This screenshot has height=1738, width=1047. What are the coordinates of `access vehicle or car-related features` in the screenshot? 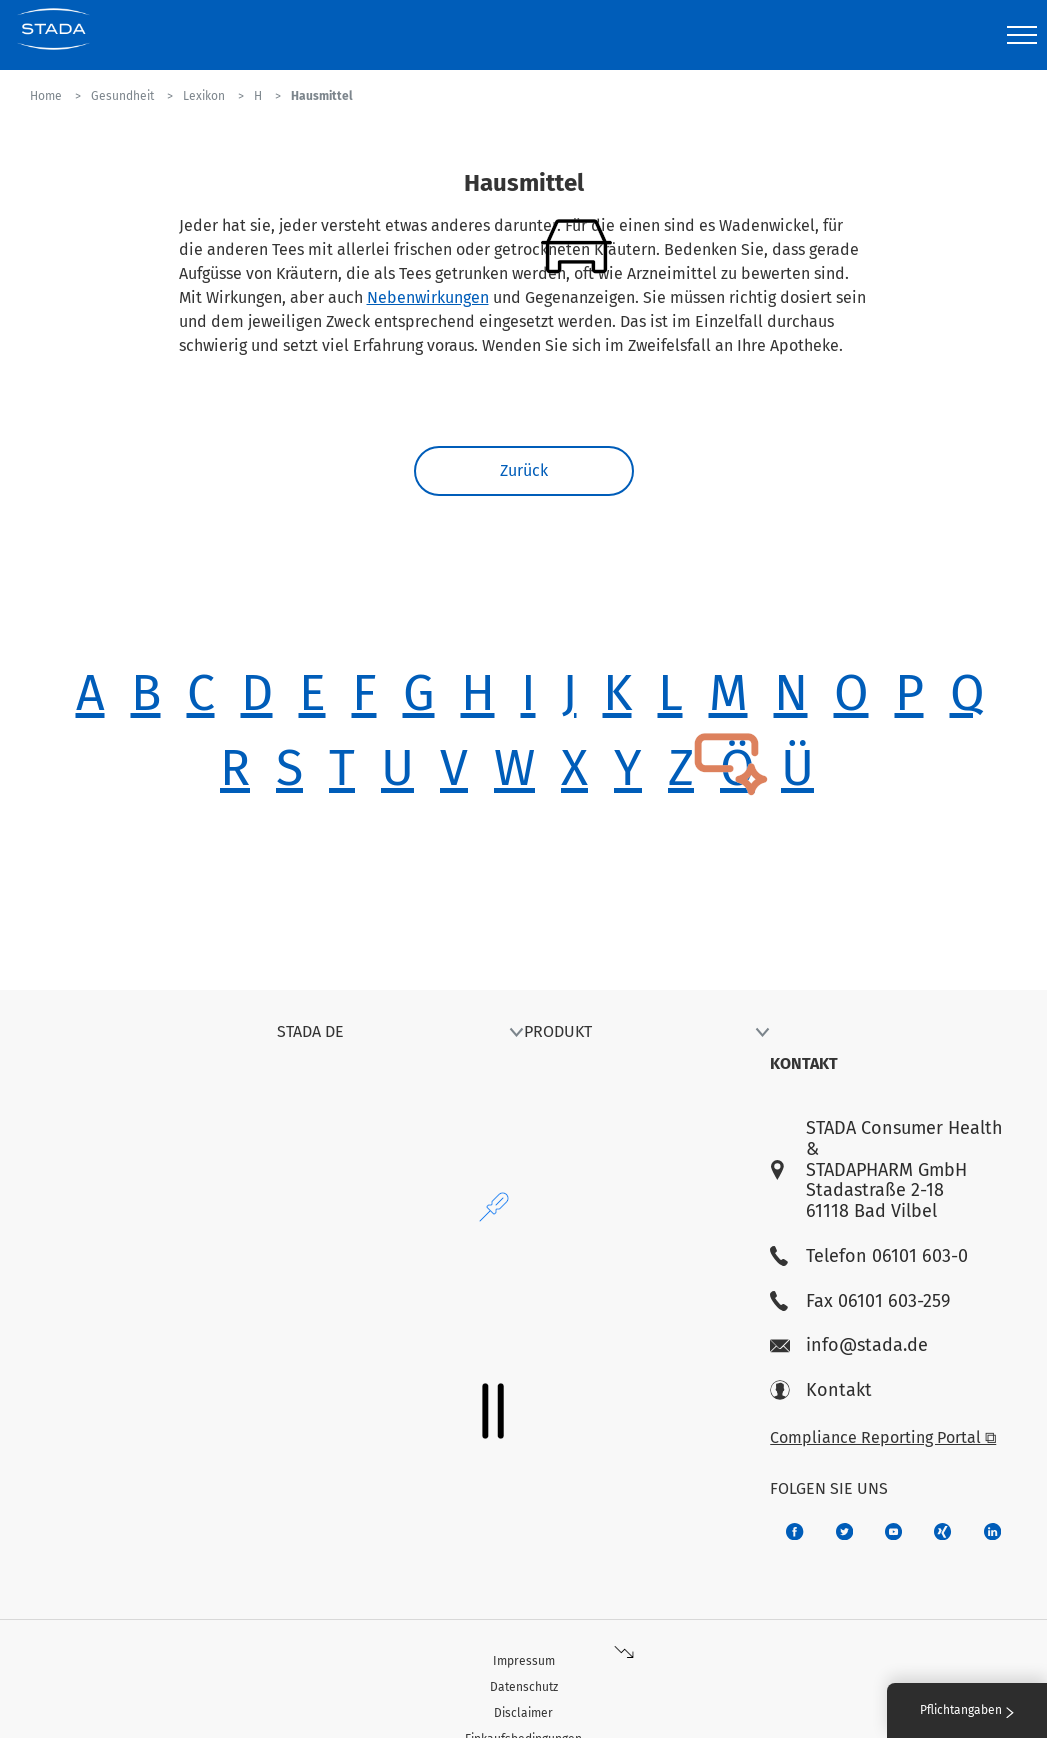 It's located at (576, 247).